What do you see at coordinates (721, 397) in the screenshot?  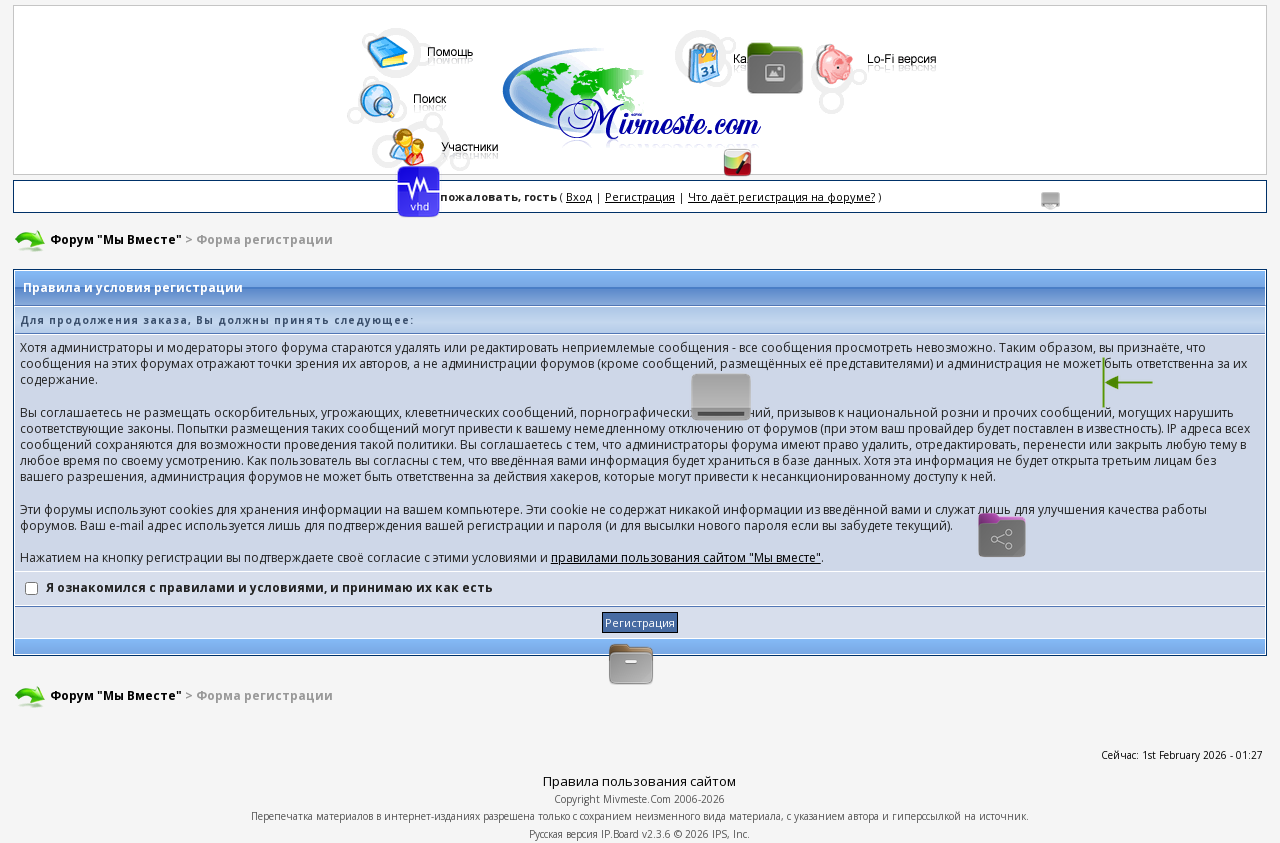 I see `access removable storage device` at bounding box center [721, 397].